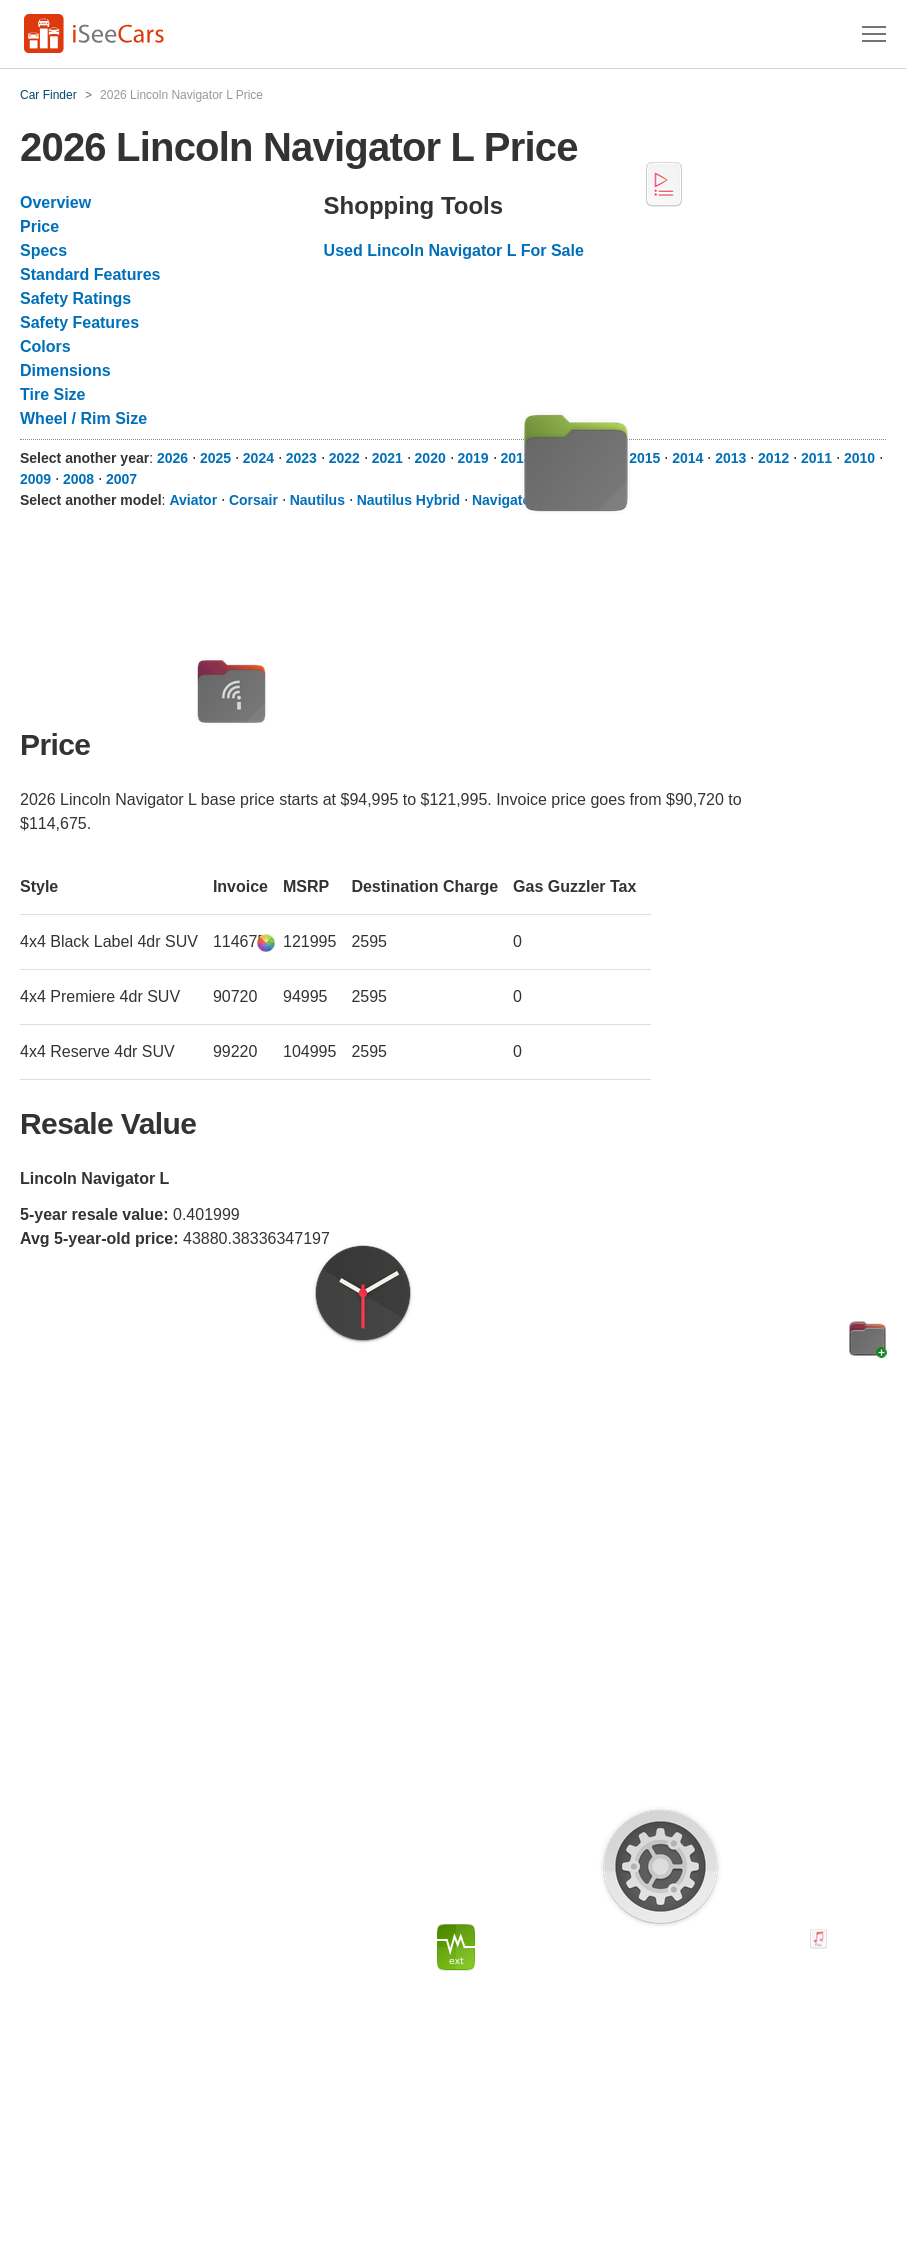 The height and width of the screenshot is (2246, 906). I want to click on create a new folder, so click(867, 1338).